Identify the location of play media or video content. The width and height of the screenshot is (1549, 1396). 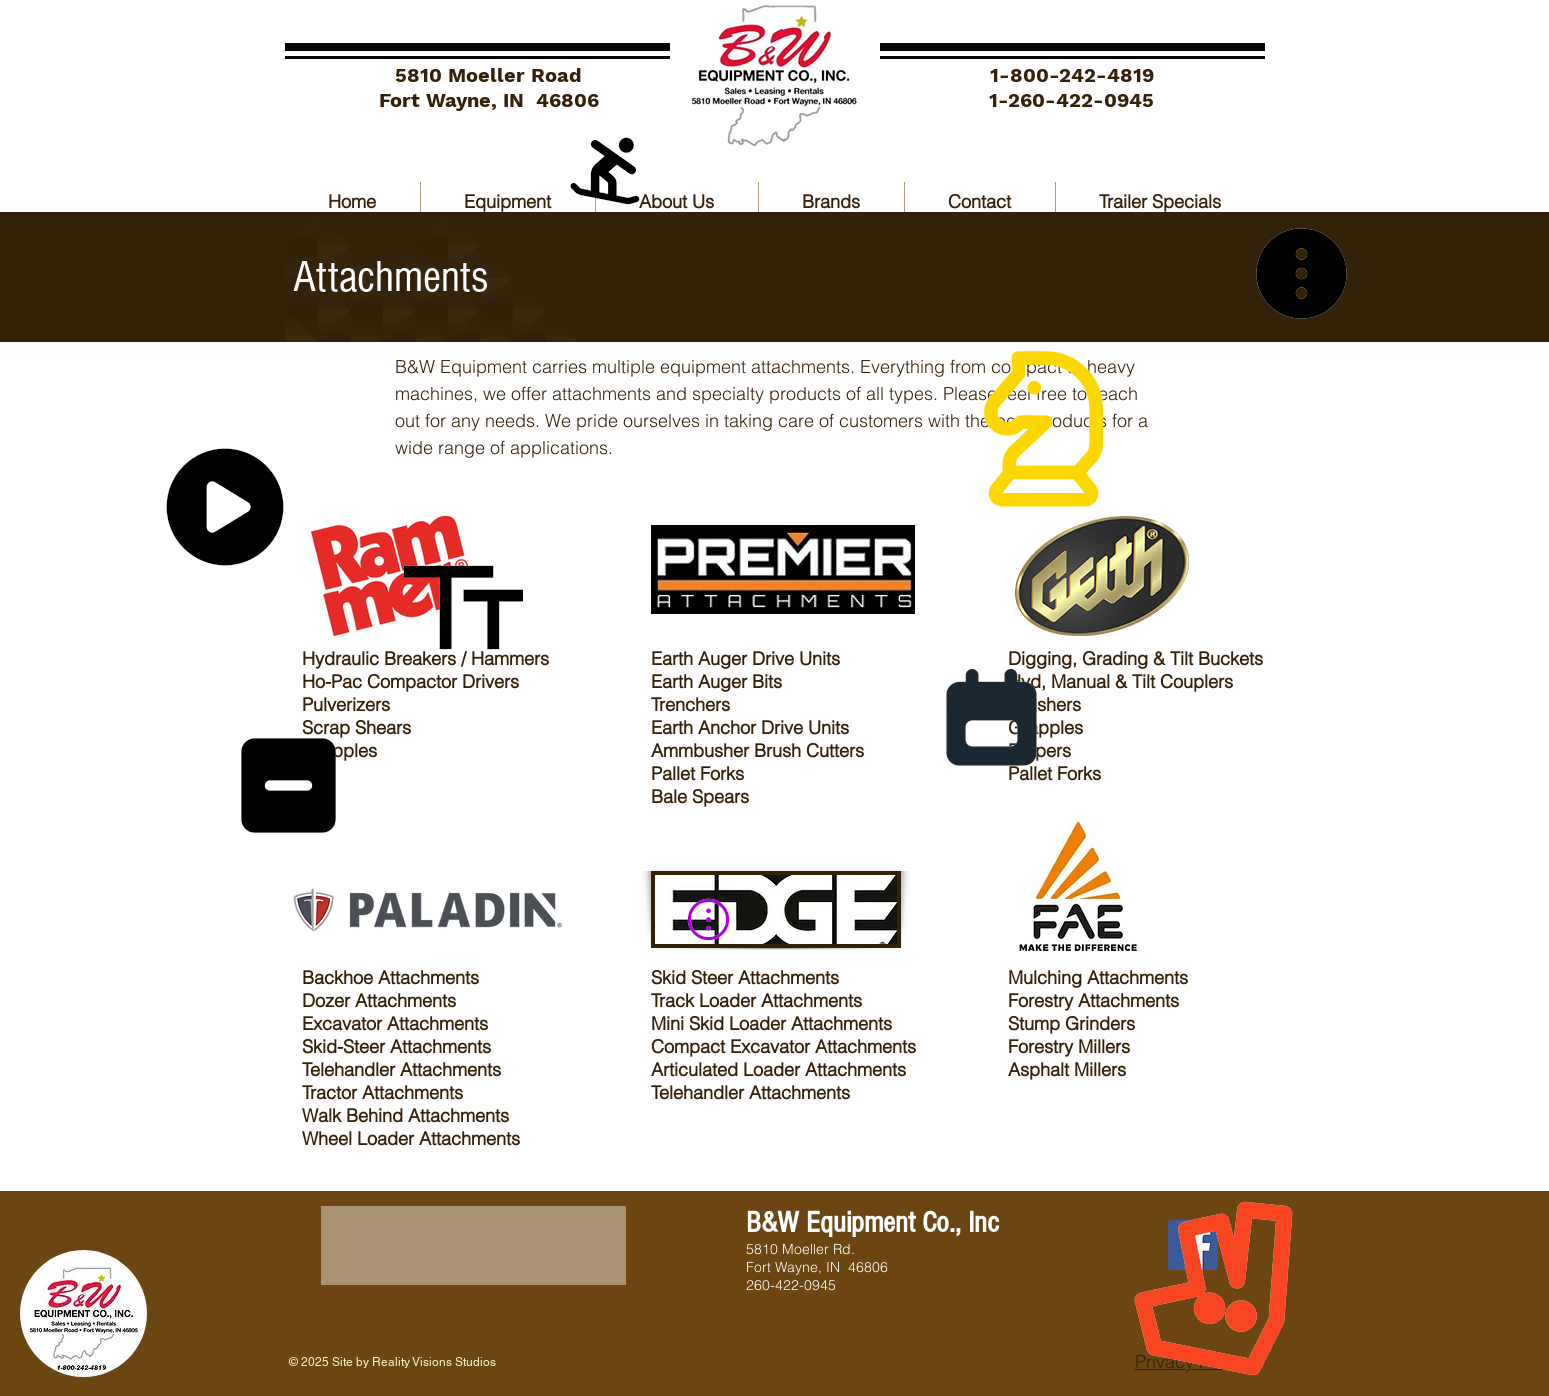
(225, 507).